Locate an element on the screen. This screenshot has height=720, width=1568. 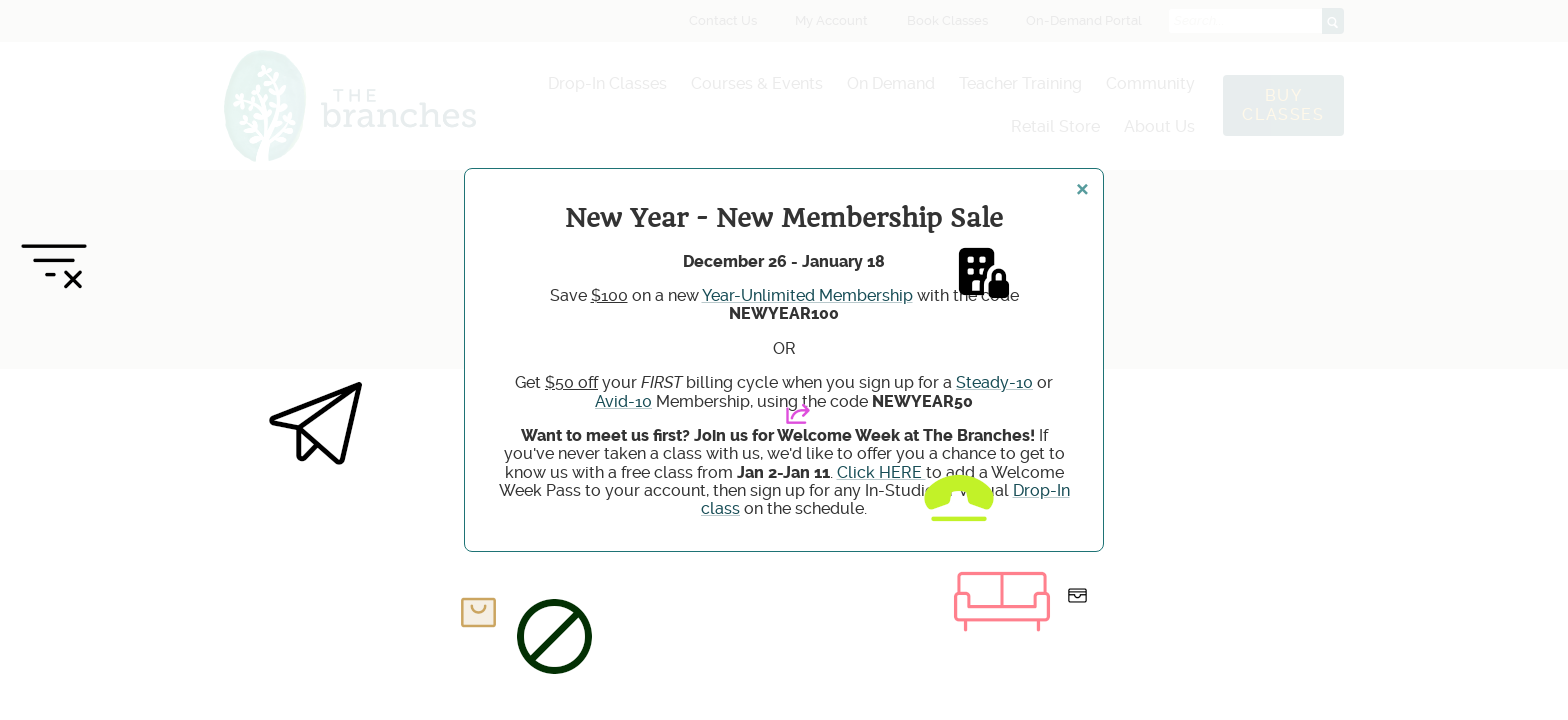
indicates a blocked or prohibited action is located at coordinates (554, 636).